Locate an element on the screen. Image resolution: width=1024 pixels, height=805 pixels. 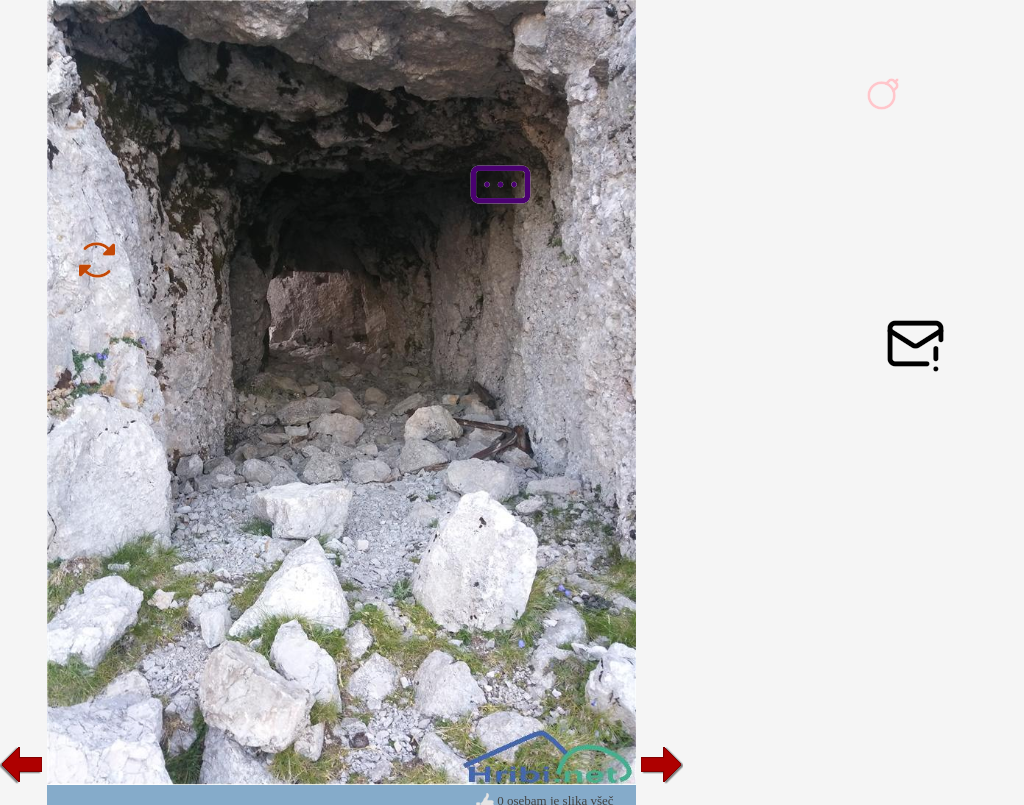
indicates a destructive or dangerous action is located at coordinates (883, 94).